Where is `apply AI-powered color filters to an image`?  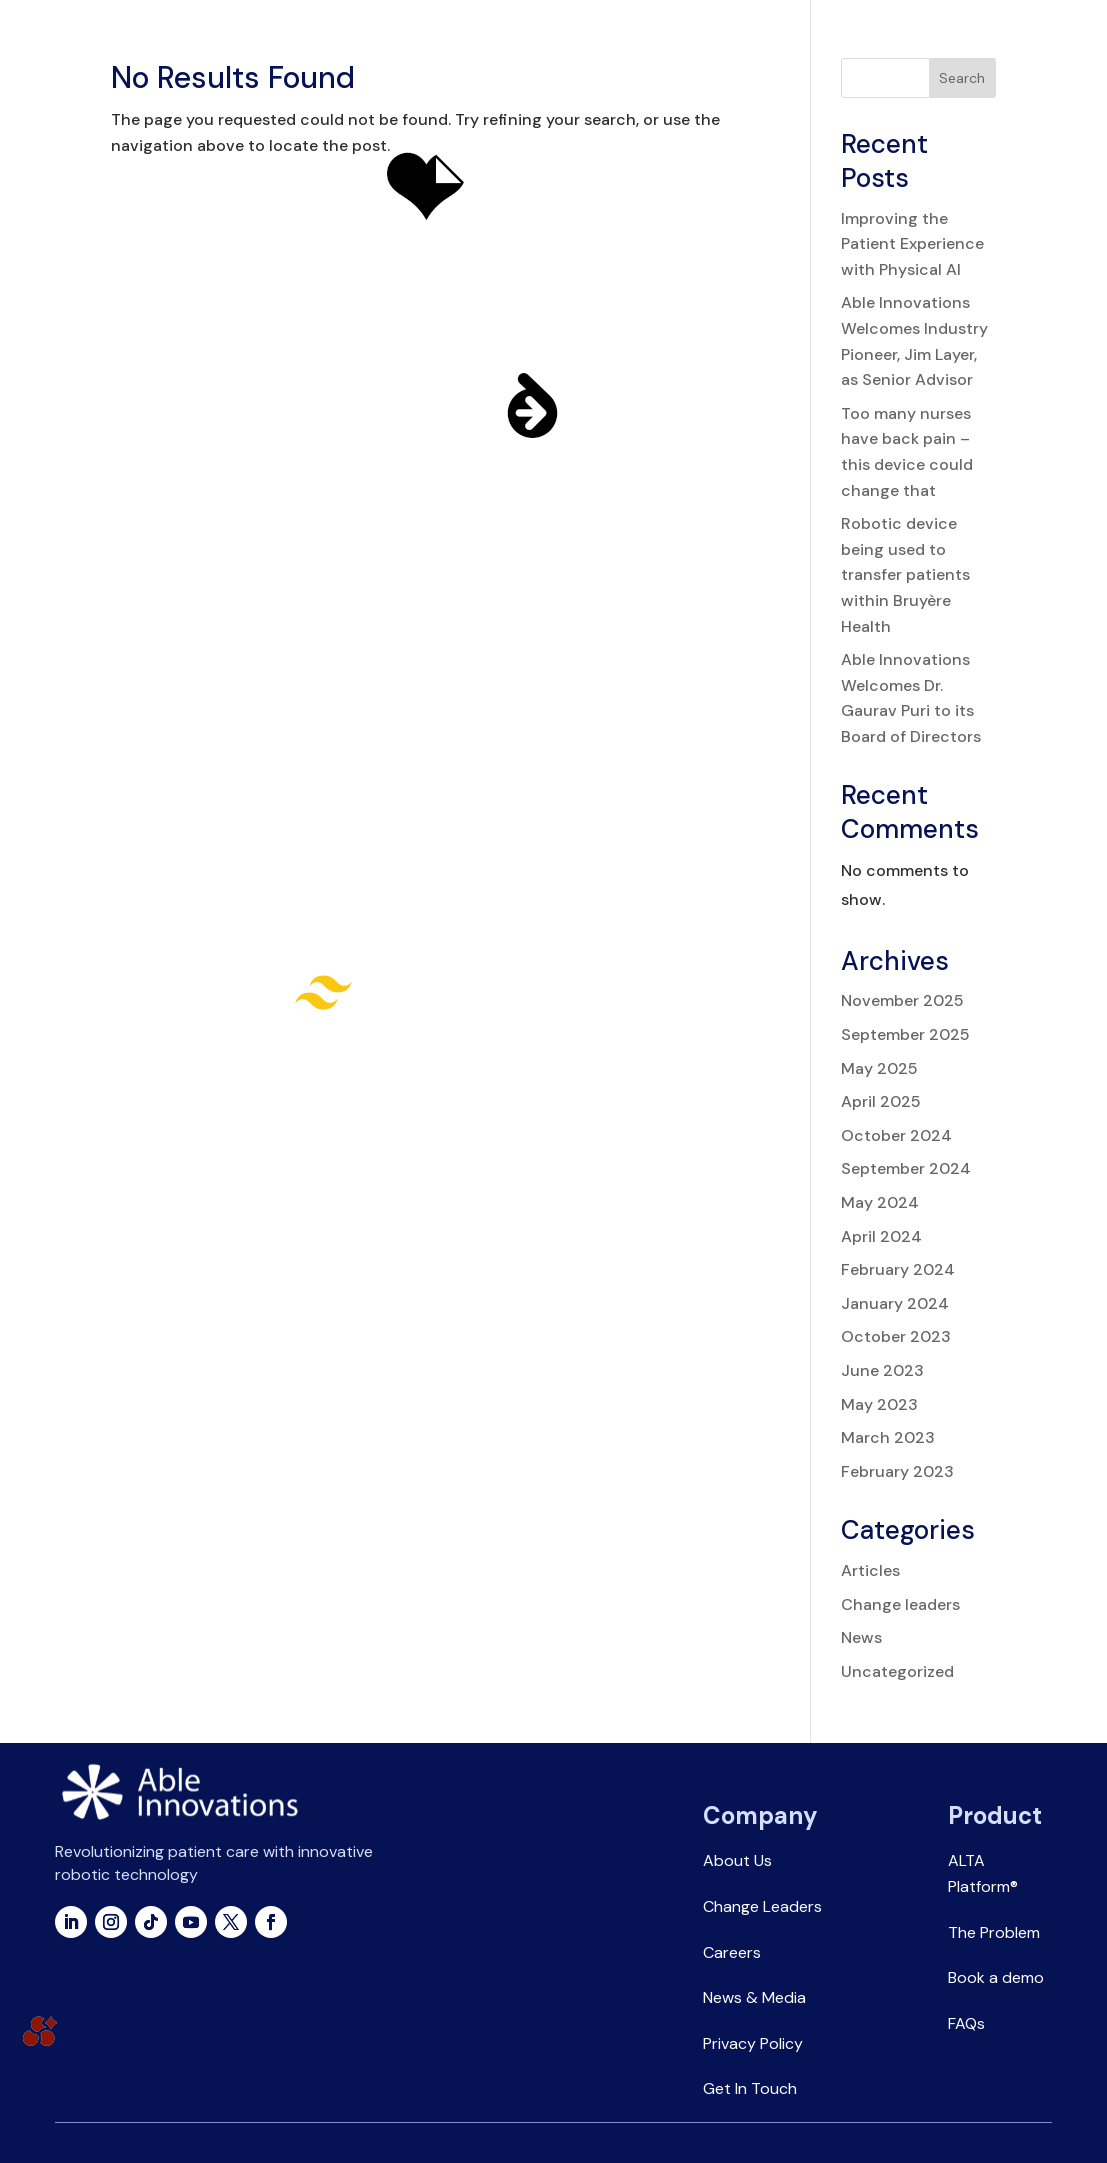 apply AI-powered color filters to an image is located at coordinates (39, 2033).